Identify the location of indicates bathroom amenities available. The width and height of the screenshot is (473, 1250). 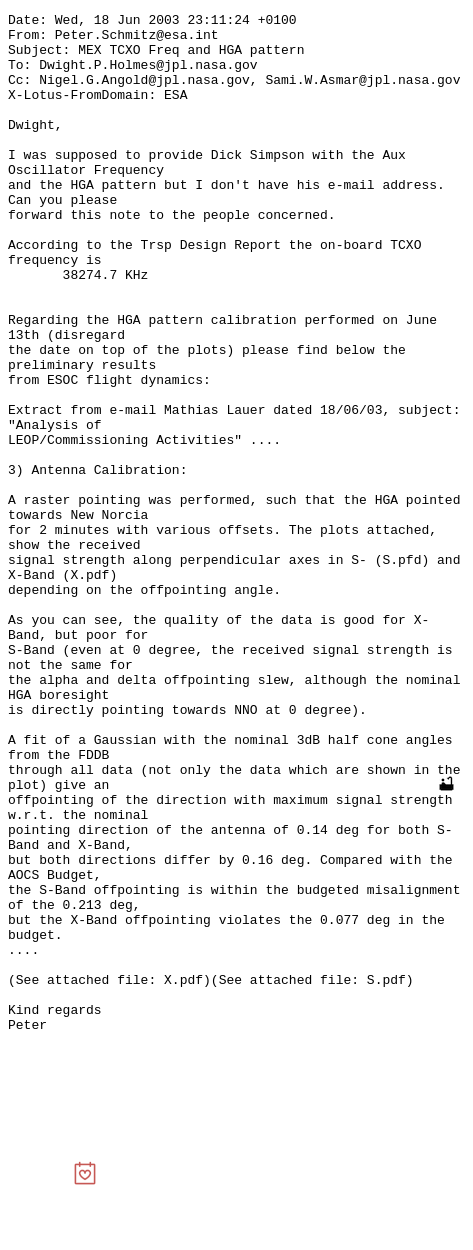
(446, 783).